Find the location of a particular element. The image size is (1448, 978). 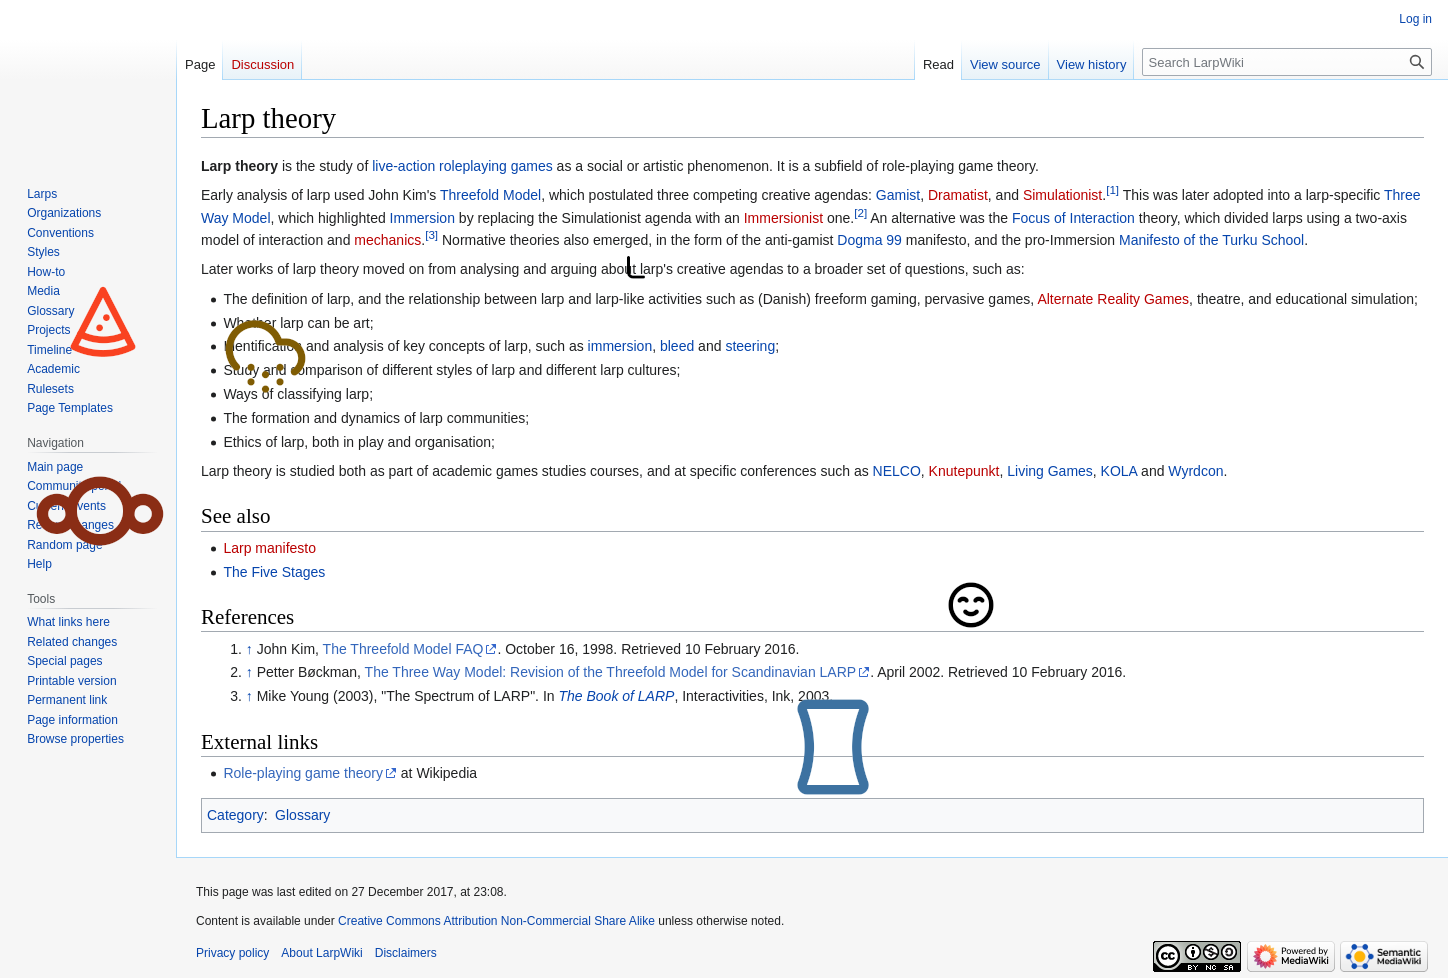

switch to vertical panorama mode is located at coordinates (833, 747).